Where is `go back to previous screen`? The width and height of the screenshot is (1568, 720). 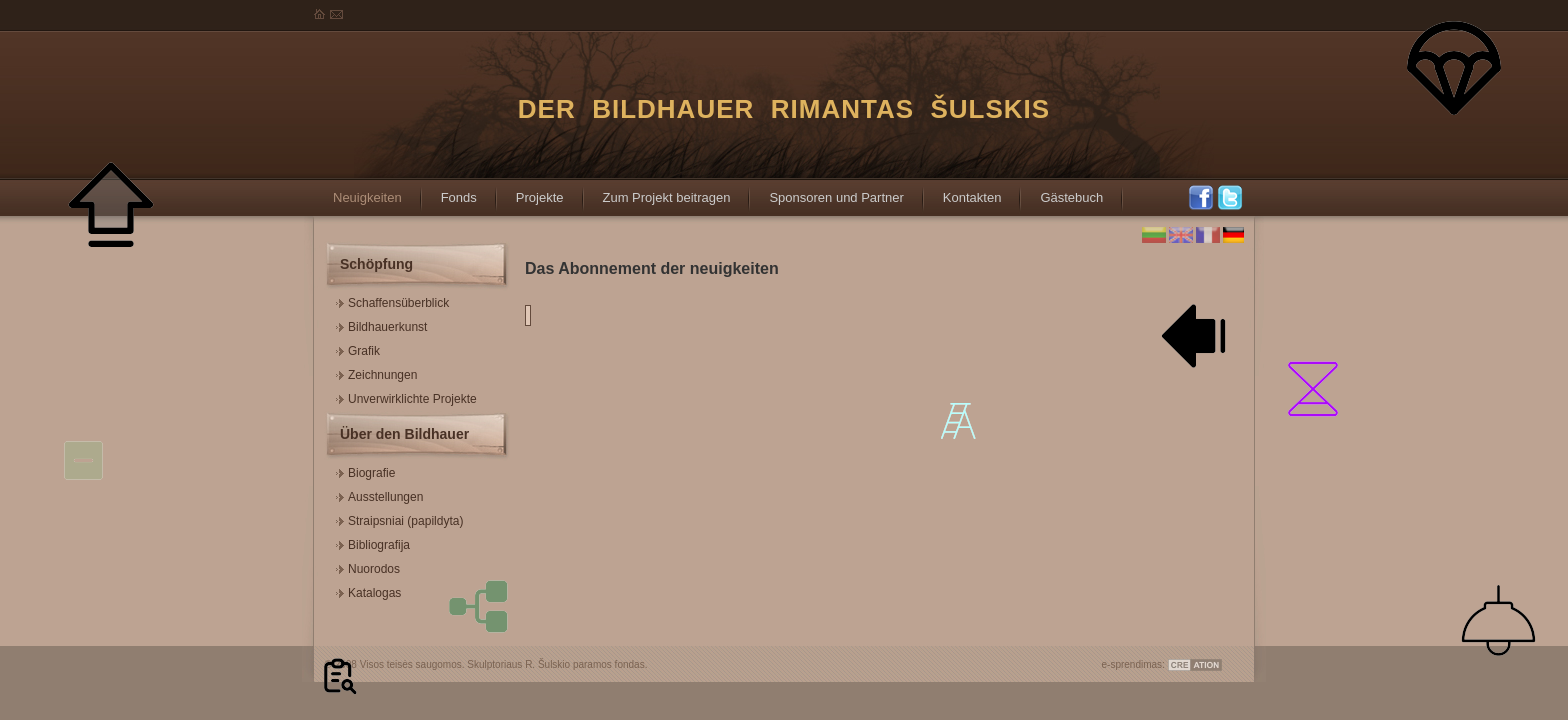
go back to previous screen is located at coordinates (1196, 336).